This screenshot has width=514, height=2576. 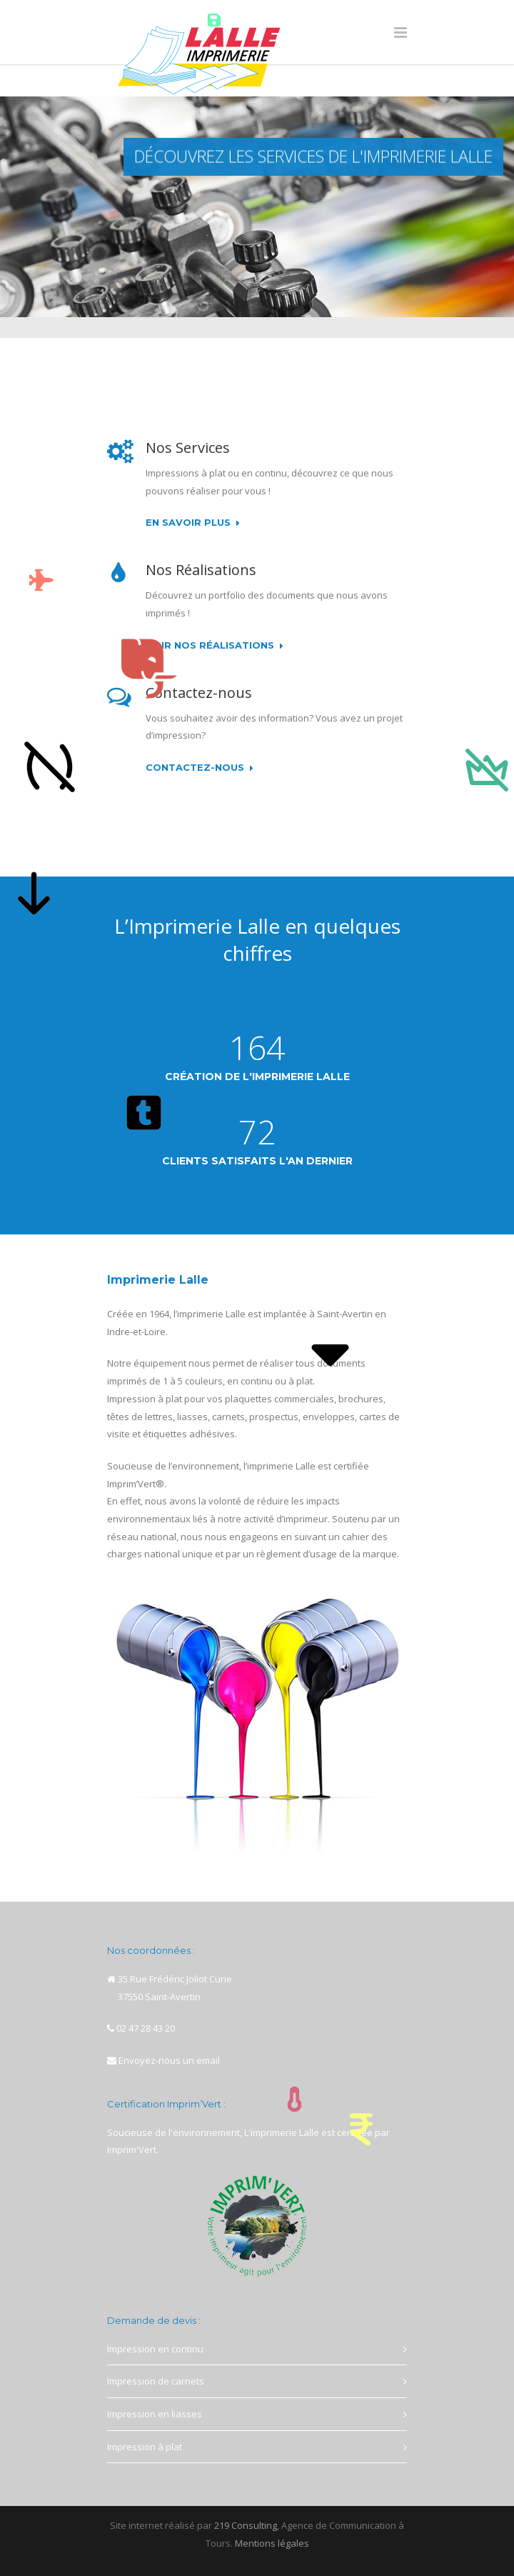 I want to click on open tumblr app, so click(x=143, y=1112).